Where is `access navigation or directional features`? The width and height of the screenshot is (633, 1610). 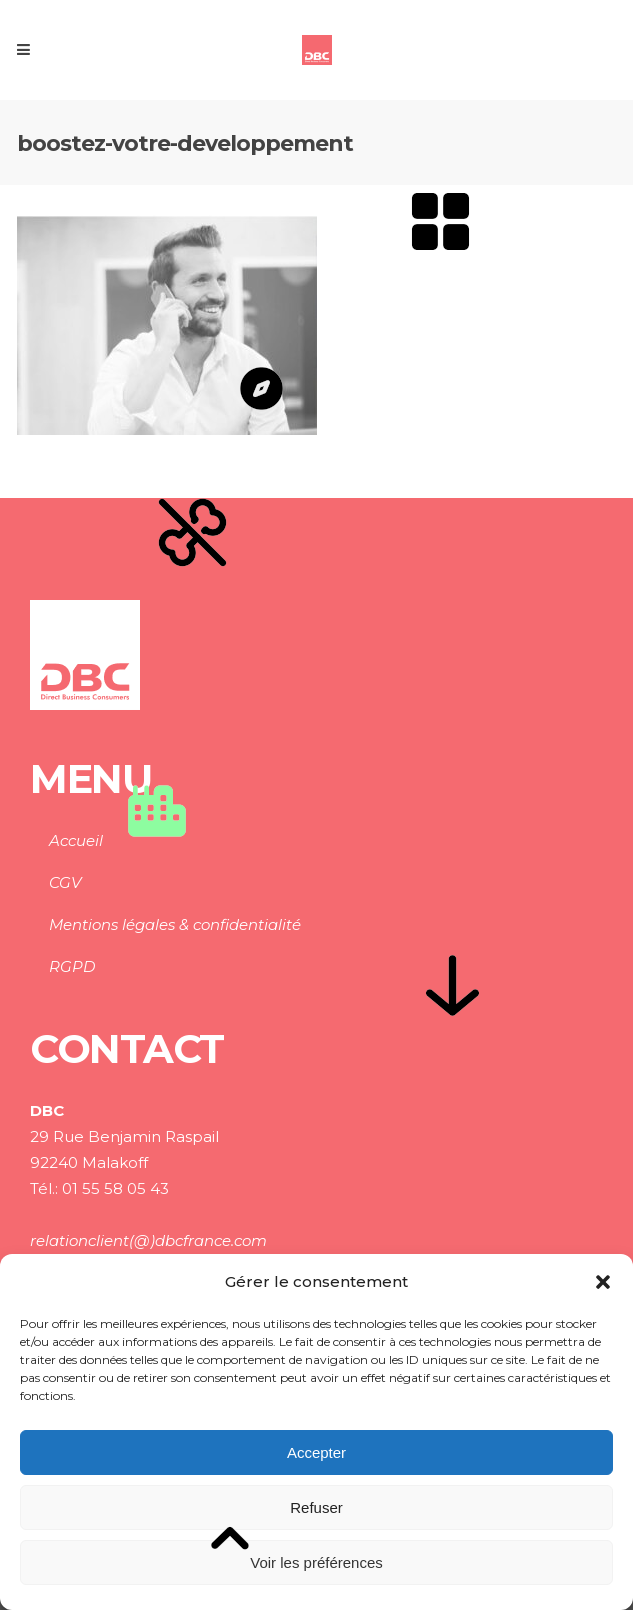
access navigation or directional features is located at coordinates (261, 388).